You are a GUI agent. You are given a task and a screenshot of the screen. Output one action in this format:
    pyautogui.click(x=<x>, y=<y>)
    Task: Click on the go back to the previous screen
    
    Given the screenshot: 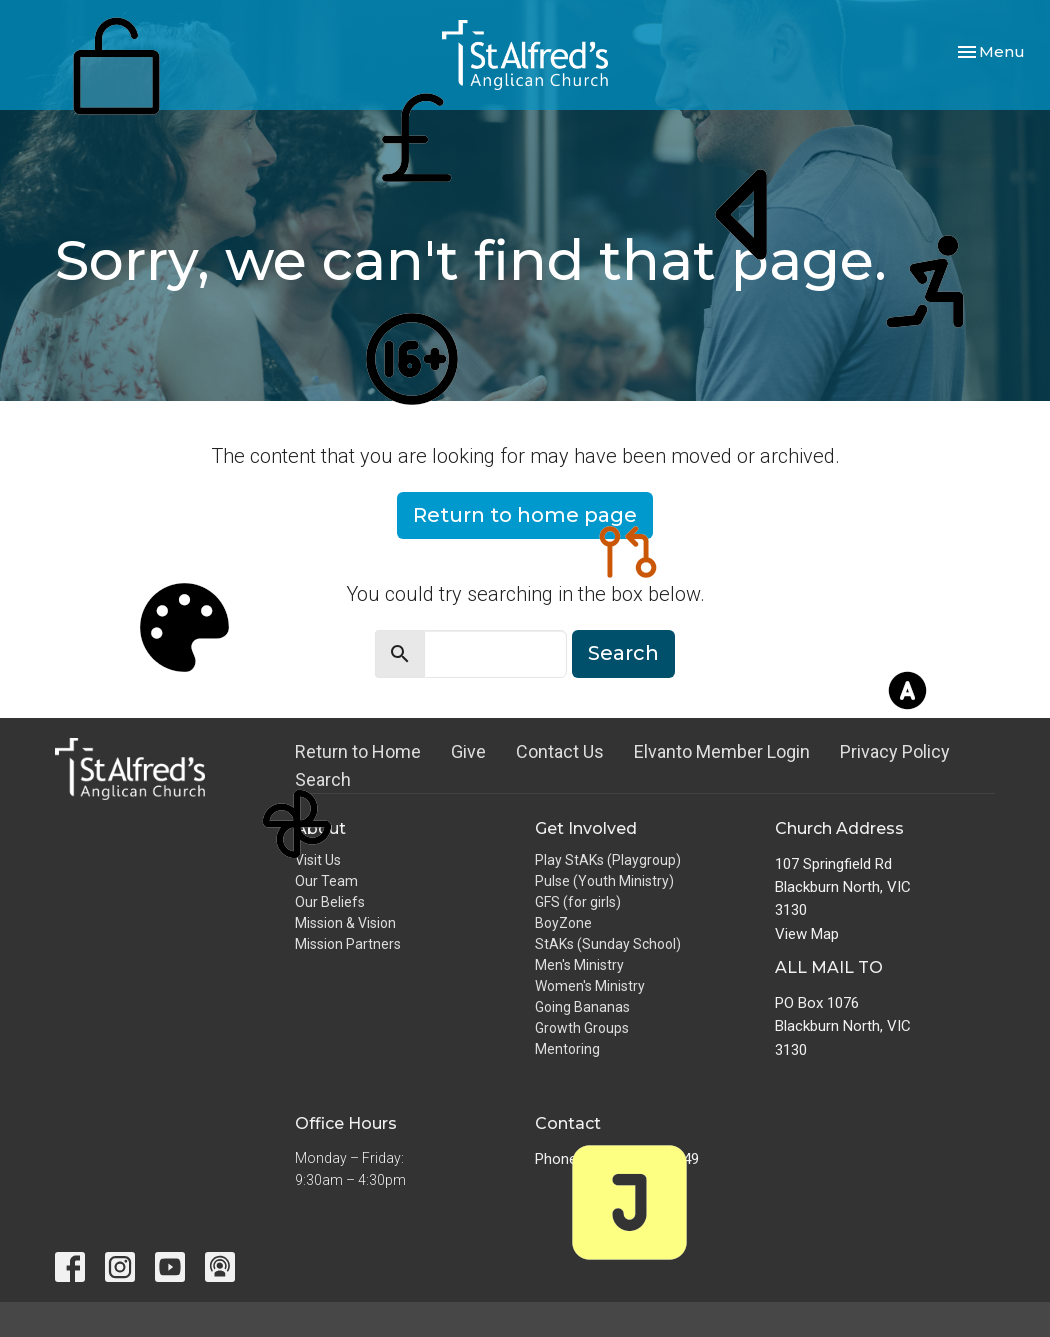 What is the action you would take?
    pyautogui.click(x=747, y=214)
    